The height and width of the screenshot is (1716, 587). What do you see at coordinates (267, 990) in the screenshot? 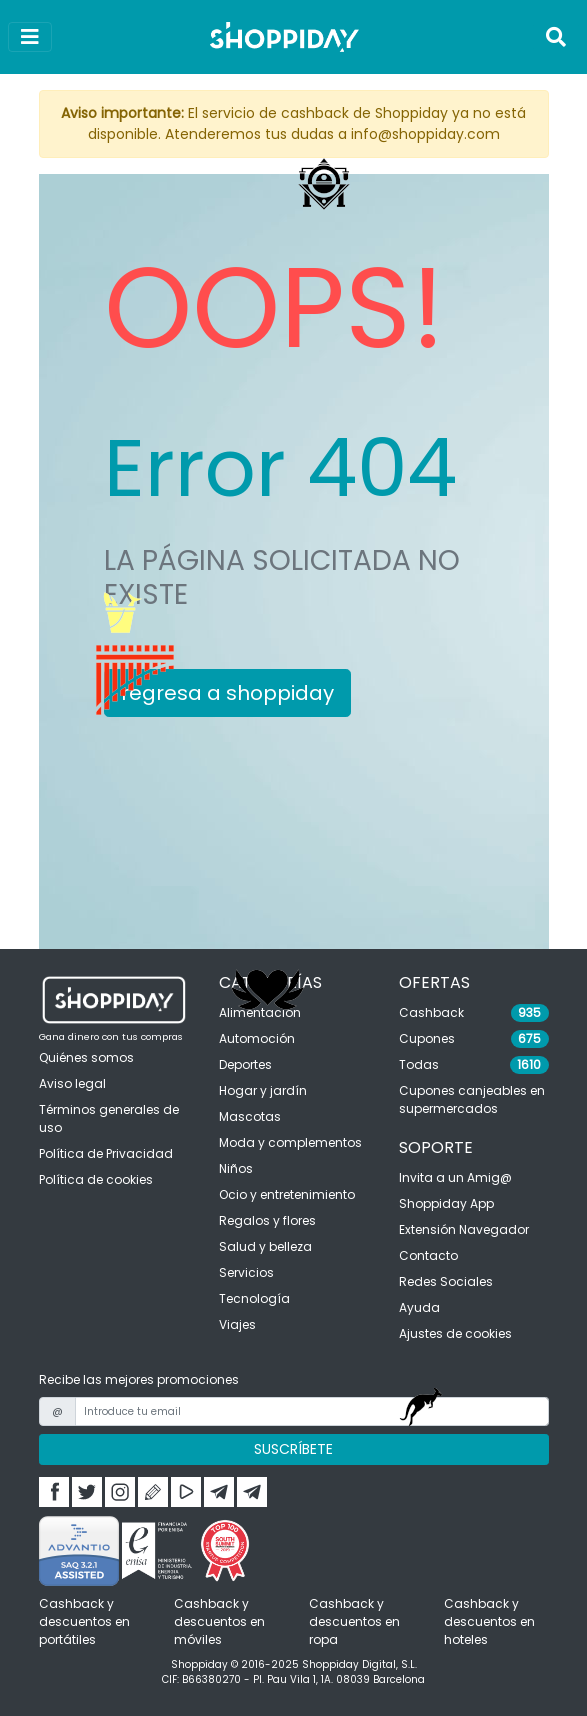
I see `add to favorites with flair` at bounding box center [267, 990].